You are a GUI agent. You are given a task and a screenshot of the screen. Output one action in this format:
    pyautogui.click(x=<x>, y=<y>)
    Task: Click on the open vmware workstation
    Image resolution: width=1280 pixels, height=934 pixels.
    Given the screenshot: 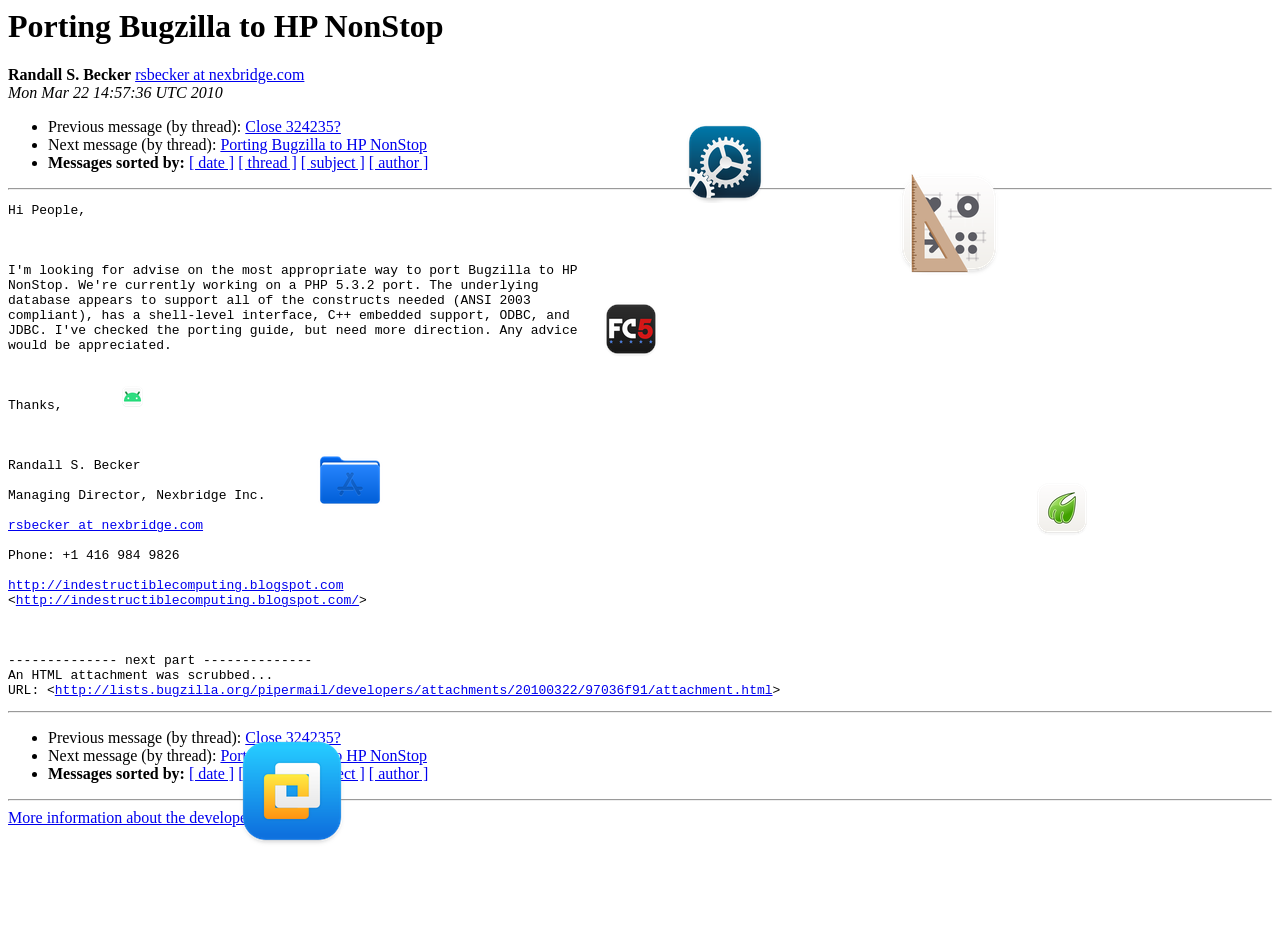 What is the action you would take?
    pyautogui.click(x=292, y=791)
    